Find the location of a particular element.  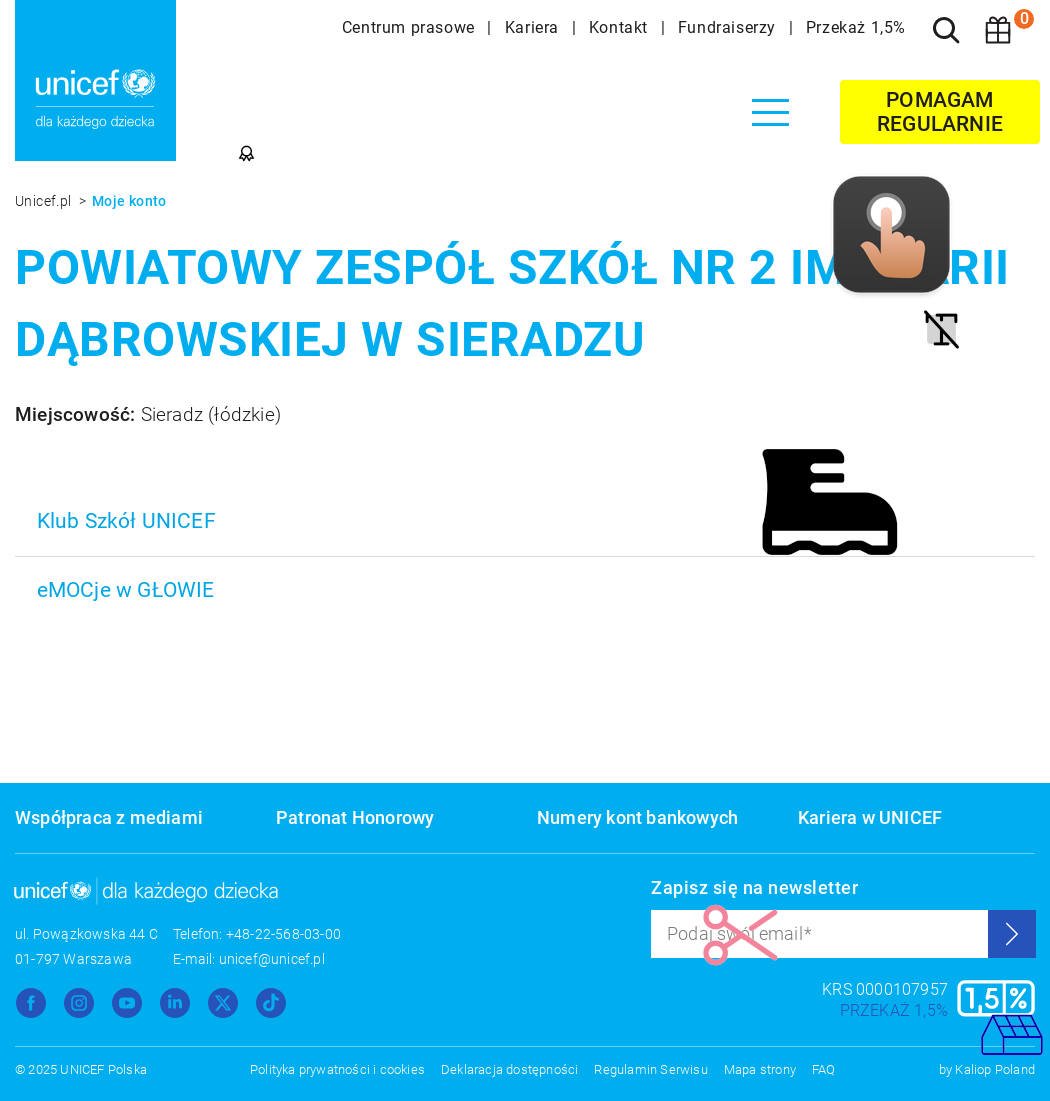

disable text formatting is located at coordinates (941, 329).